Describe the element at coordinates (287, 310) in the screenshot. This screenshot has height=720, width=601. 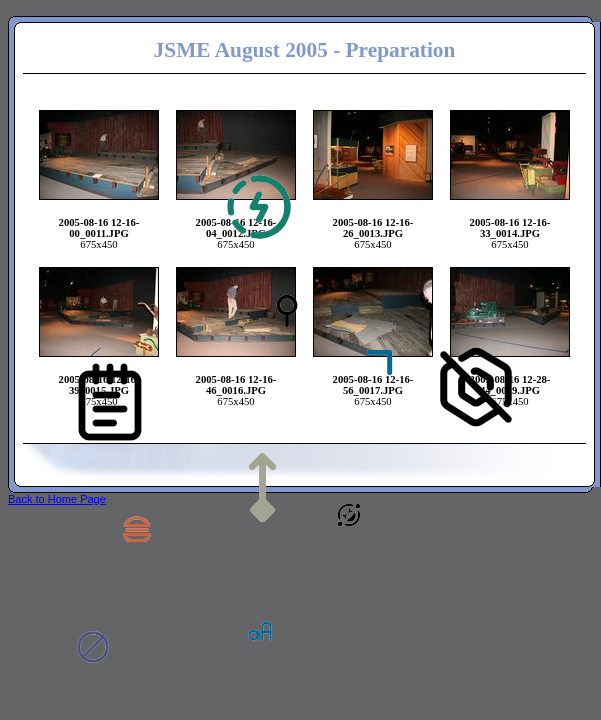
I see `indicates gender-neutral or non-binary option` at that location.